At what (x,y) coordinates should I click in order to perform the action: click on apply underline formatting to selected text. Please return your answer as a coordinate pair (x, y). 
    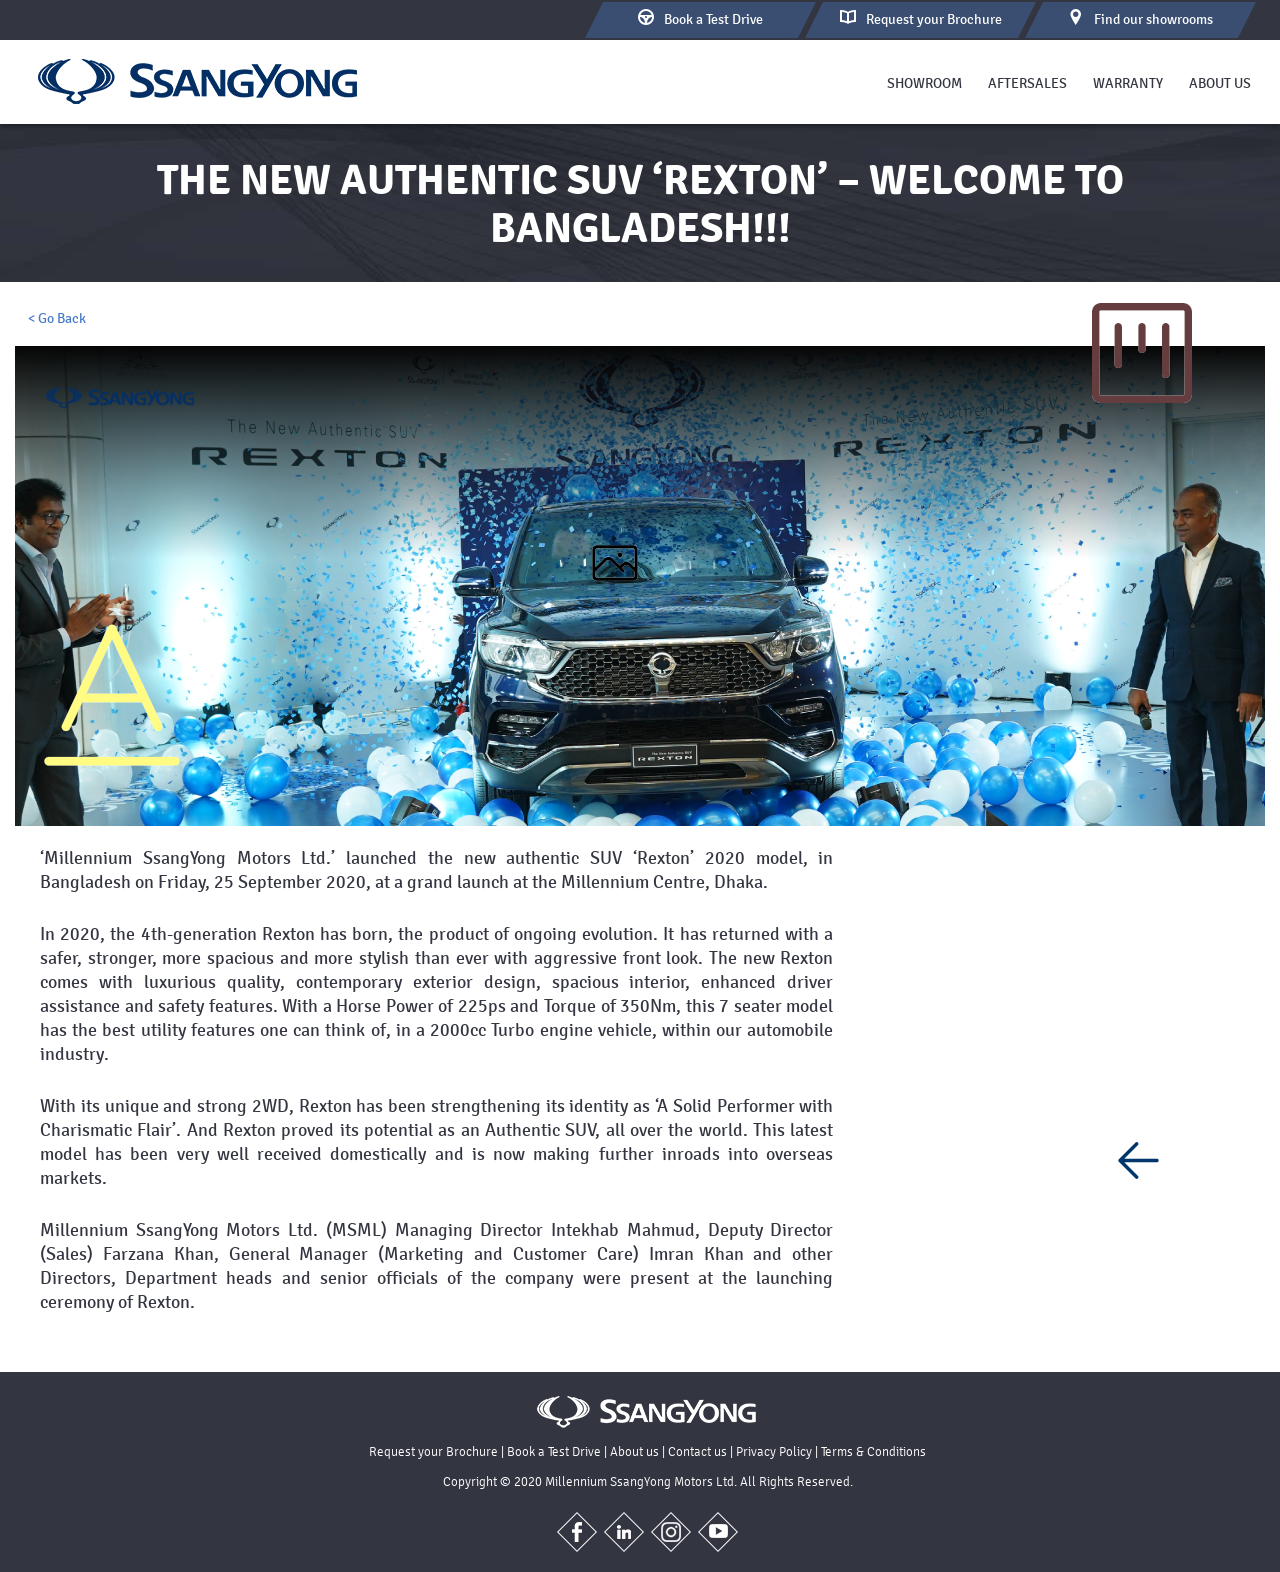
    Looking at the image, I should click on (112, 698).